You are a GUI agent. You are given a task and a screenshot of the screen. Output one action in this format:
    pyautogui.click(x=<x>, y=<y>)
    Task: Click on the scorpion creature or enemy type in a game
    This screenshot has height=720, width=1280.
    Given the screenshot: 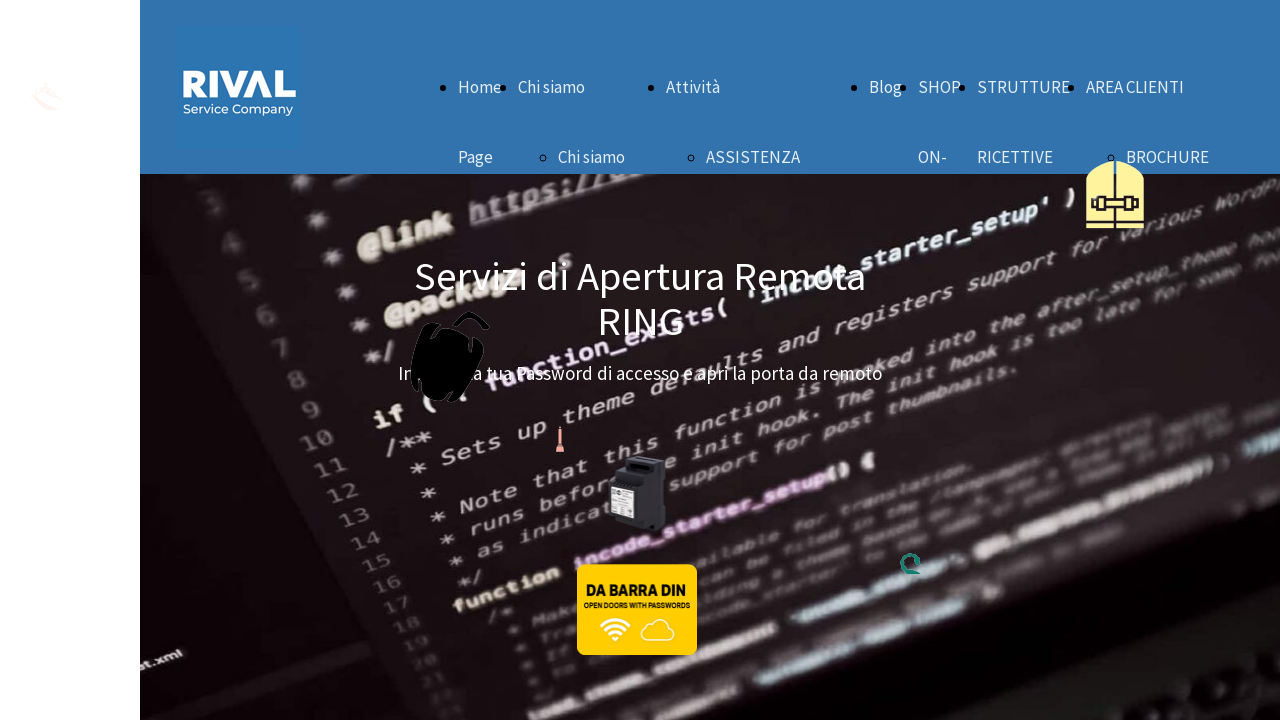 What is the action you would take?
    pyautogui.click(x=911, y=563)
    